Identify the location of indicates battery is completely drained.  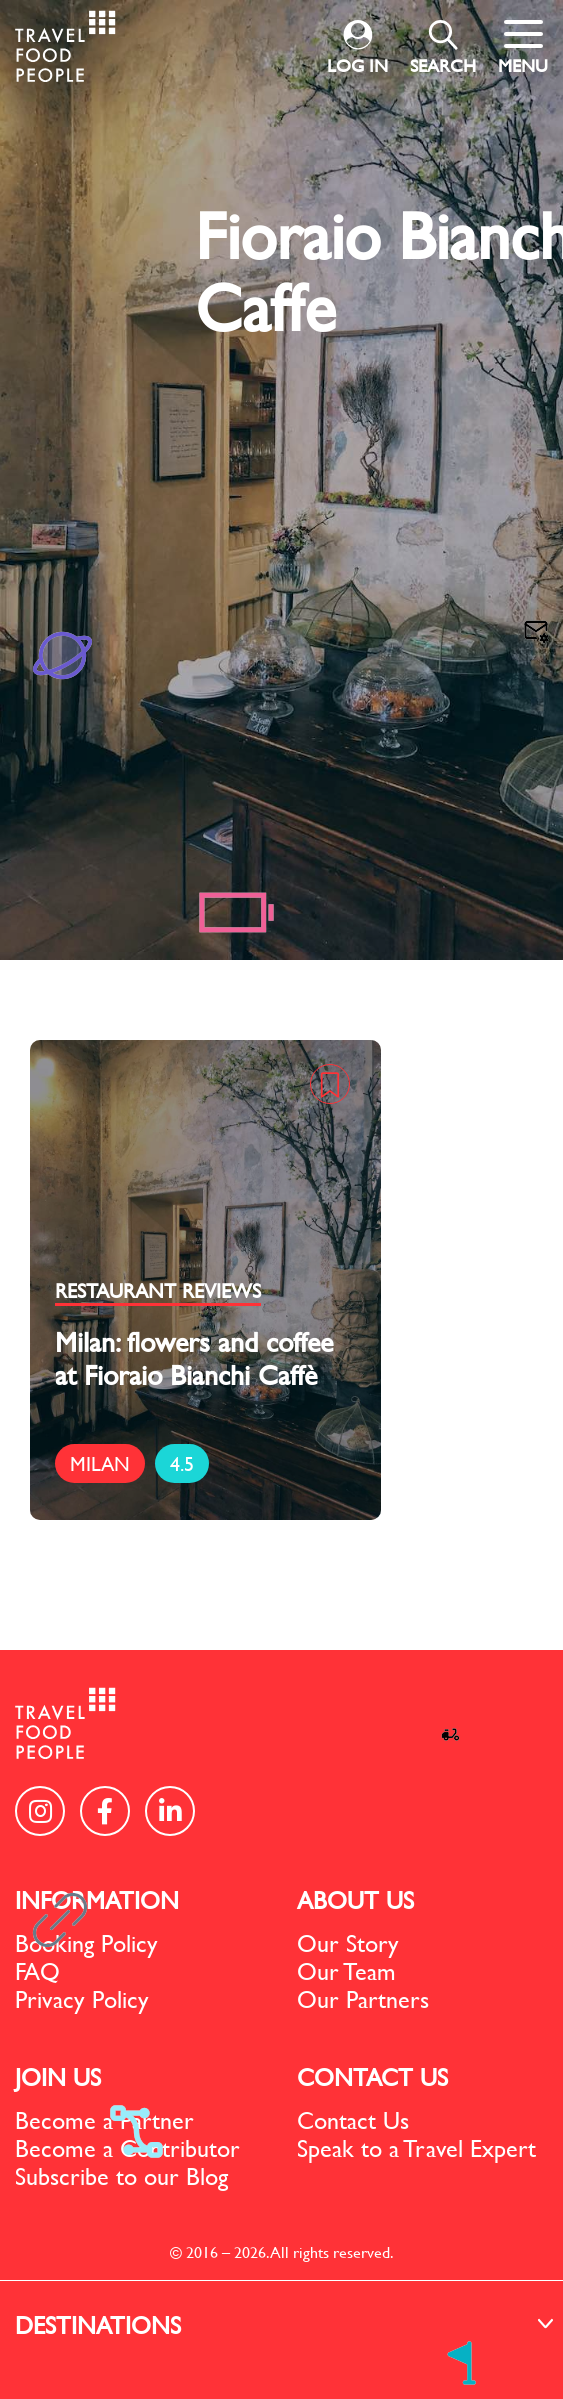
(236, 912).